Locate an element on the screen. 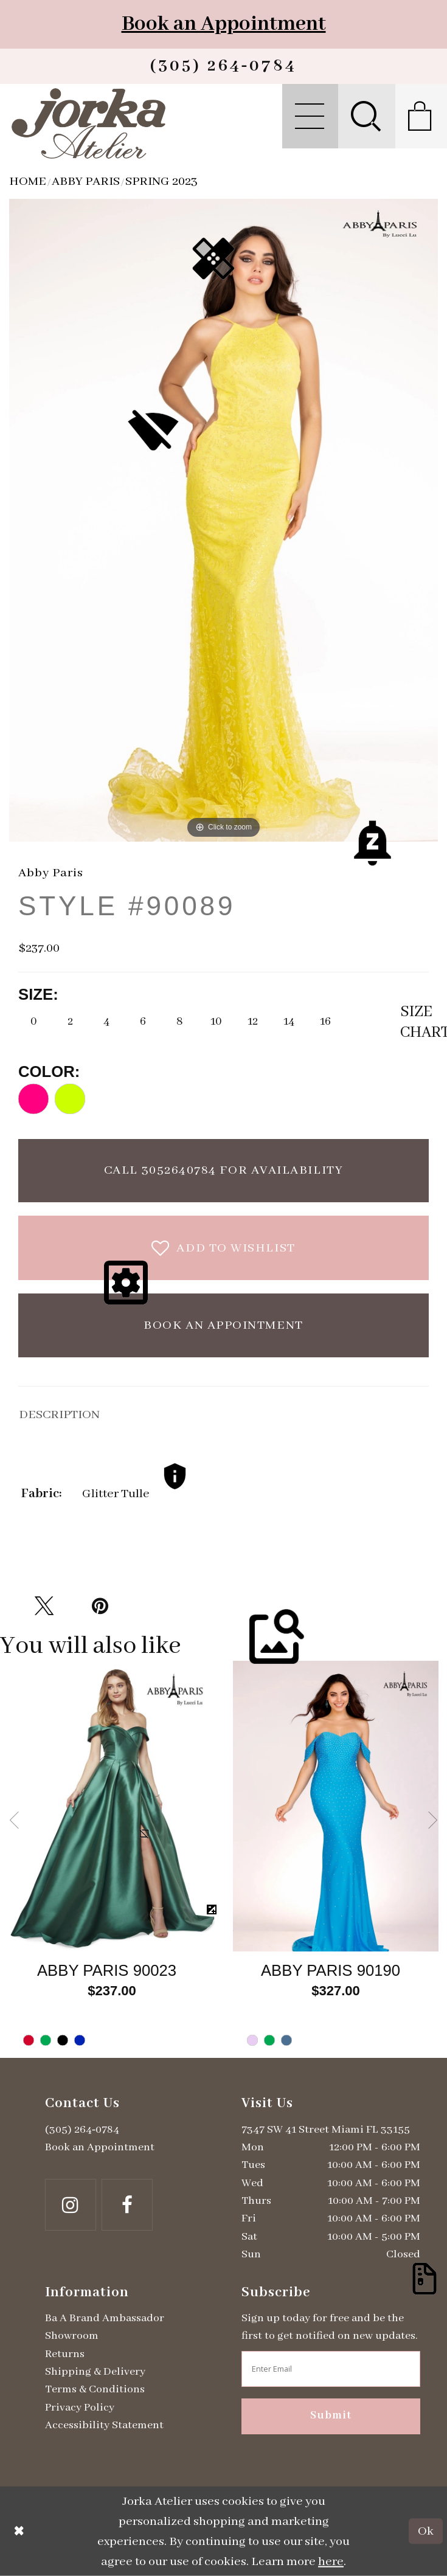 This screenshot has width=447, height=2576. indicates wifi is disconnected or unavailable is located at coordinates (153, 432).